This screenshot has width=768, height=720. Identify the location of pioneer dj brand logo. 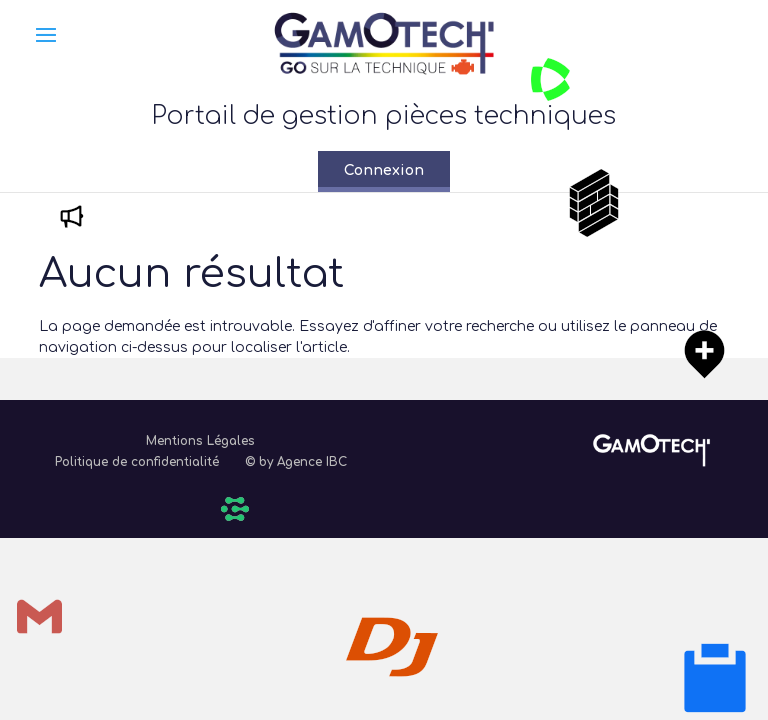
(392, 647).